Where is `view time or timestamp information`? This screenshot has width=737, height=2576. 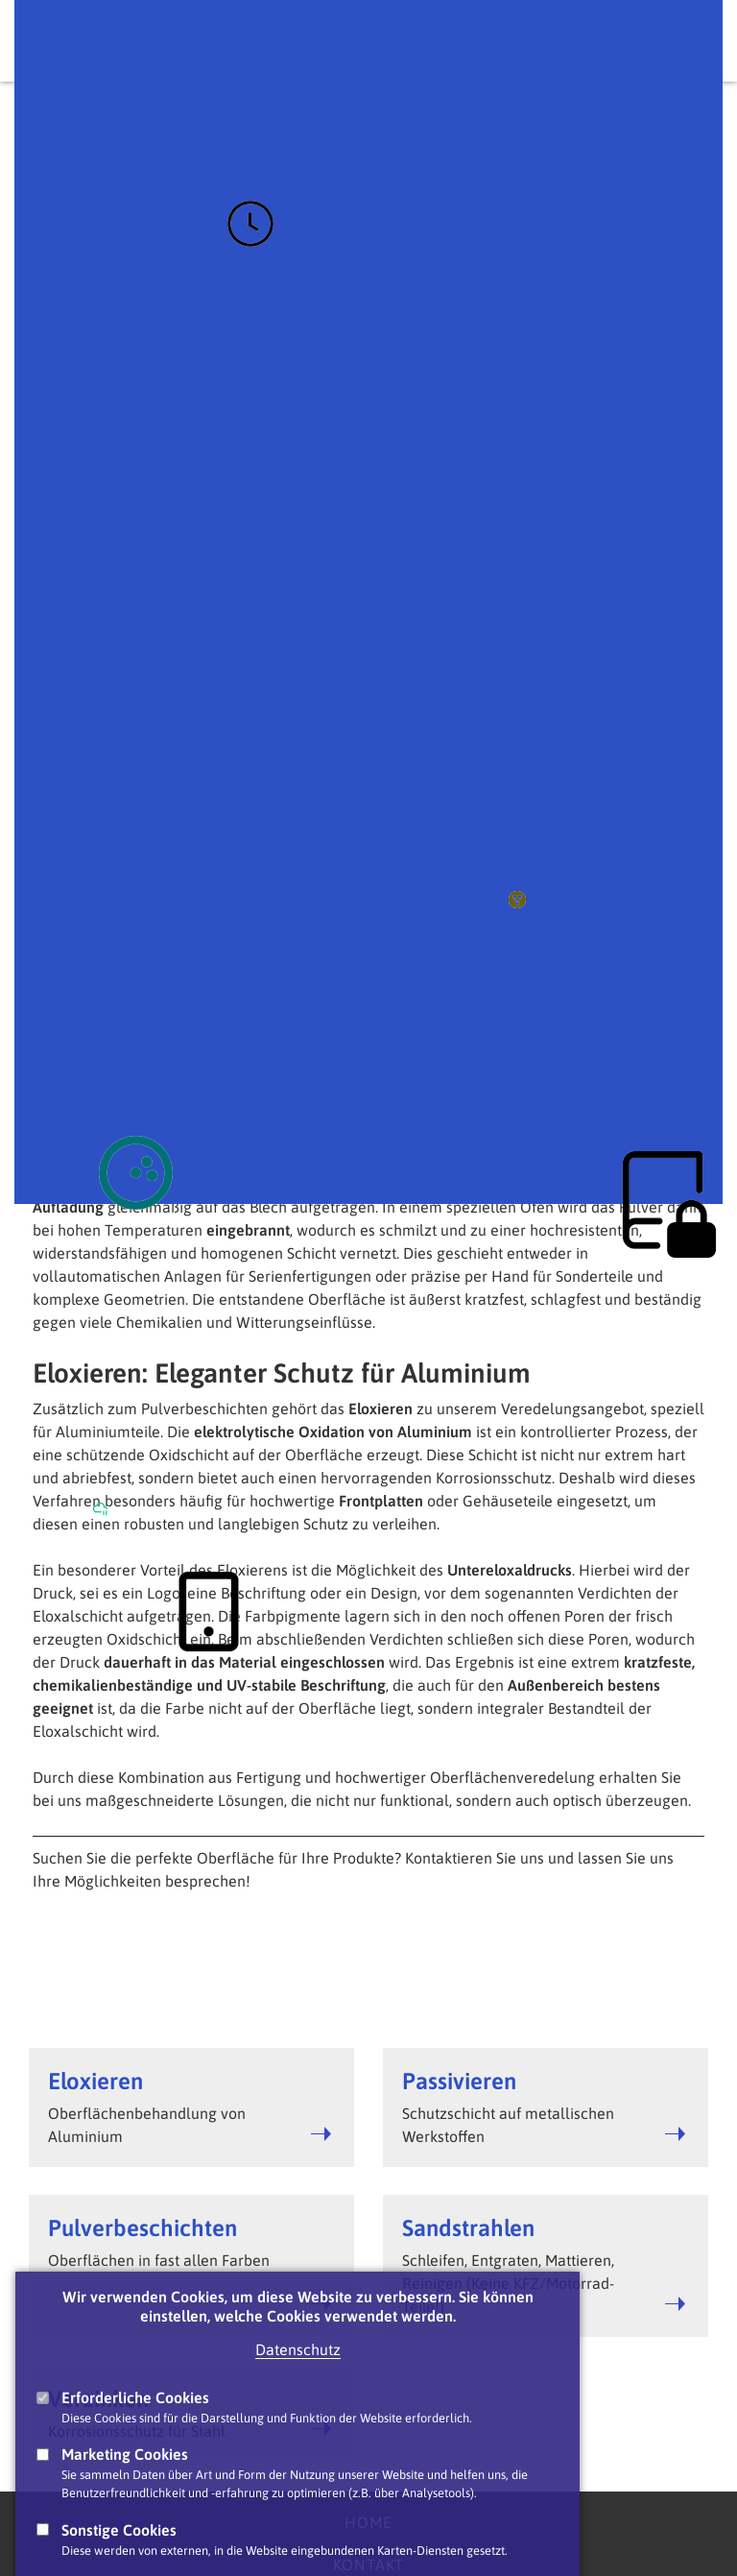 view time or timestamp information is located at coordinates (250, 224).